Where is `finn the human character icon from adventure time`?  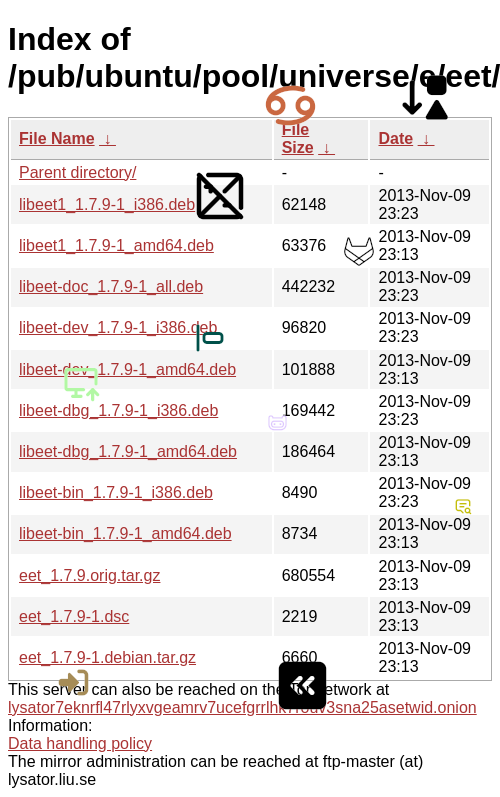 finn the human character icon from adventure time is located at coordinates (277, 422).